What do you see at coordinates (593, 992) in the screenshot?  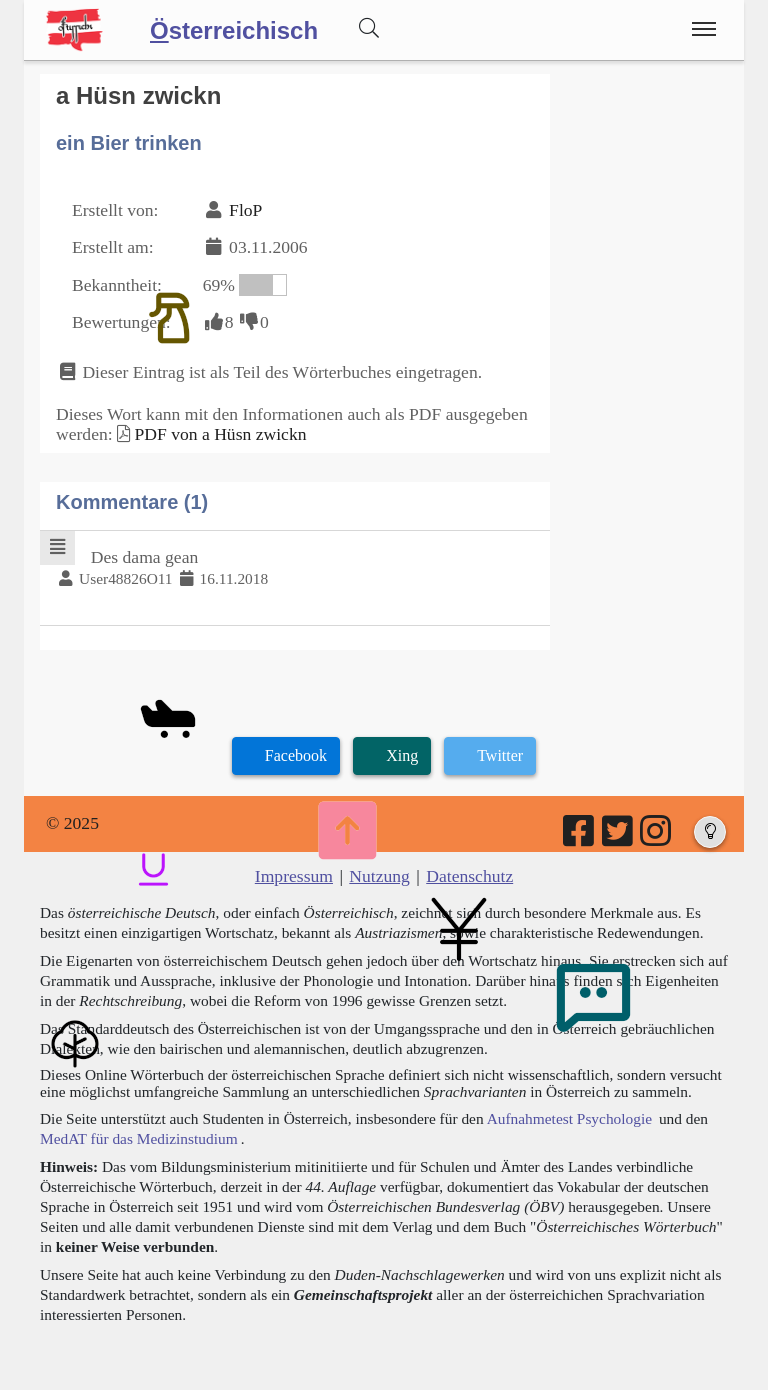 I see `open chat or messaging` at bounding box center [593, 992].